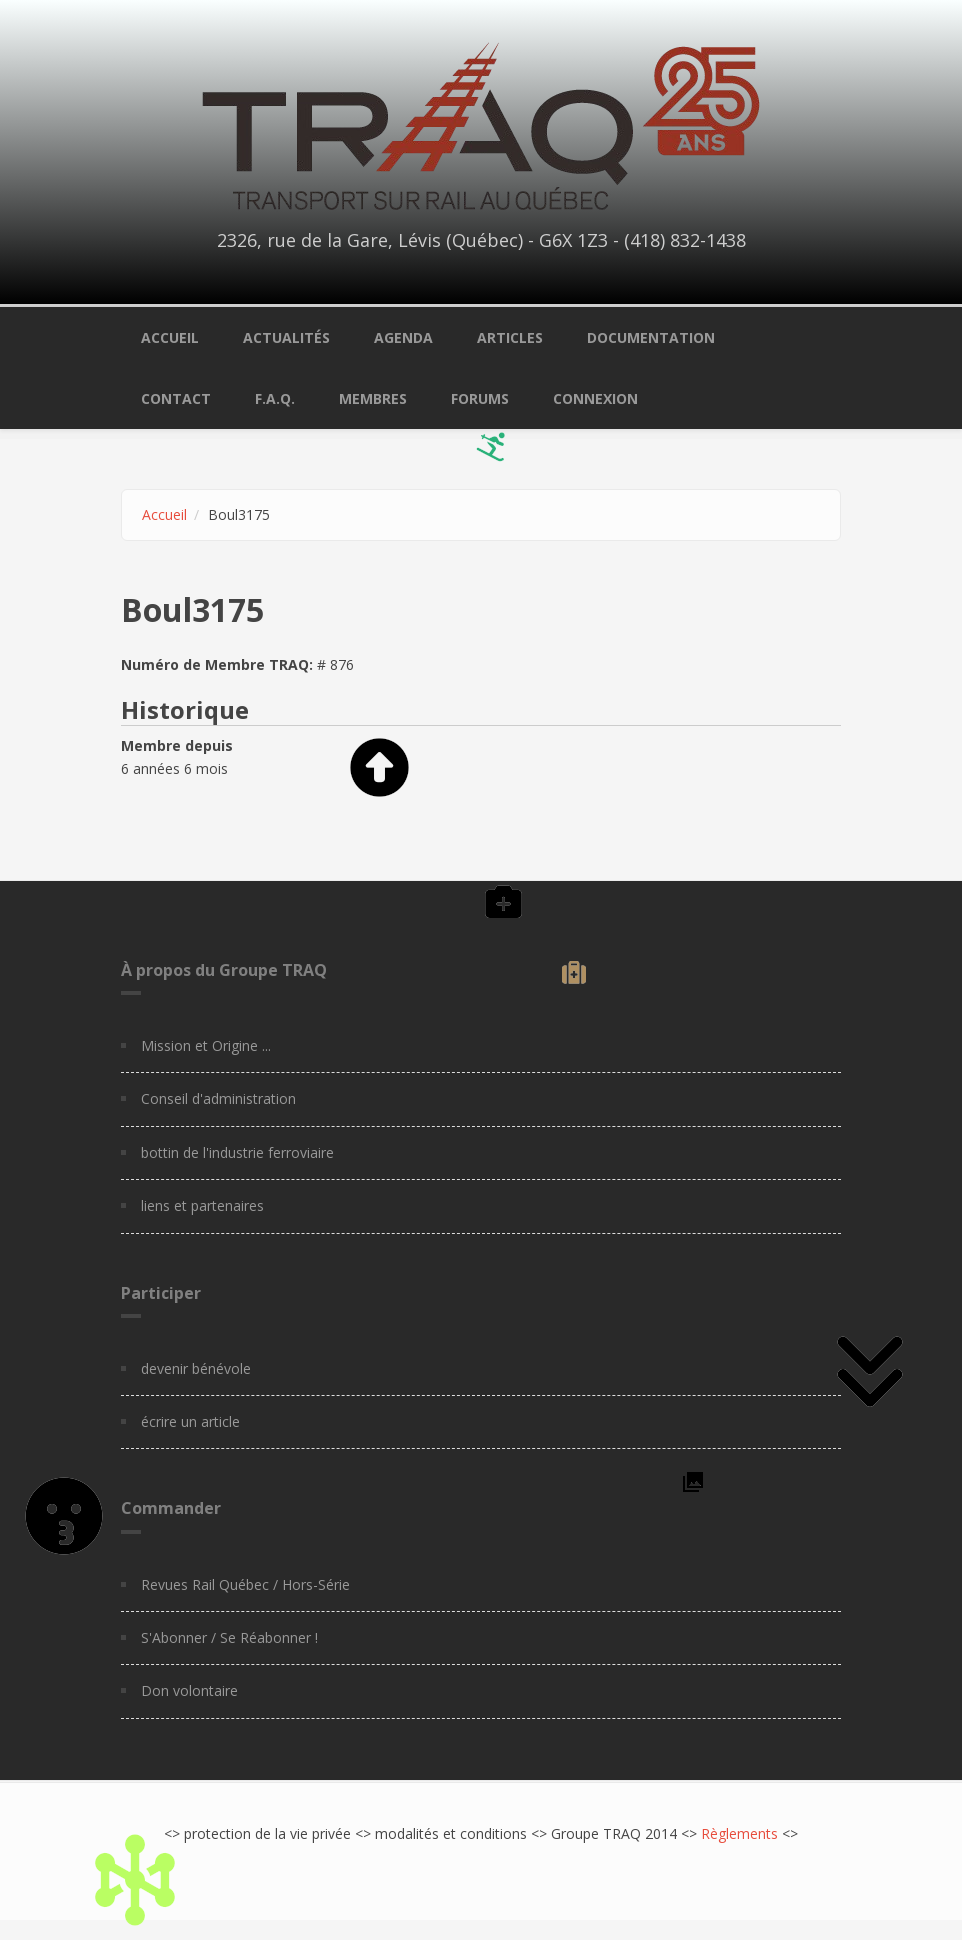  Describe the element at coordinates (492, 446) in the screenshot. I see `access skiing or winter sports information` at that location.